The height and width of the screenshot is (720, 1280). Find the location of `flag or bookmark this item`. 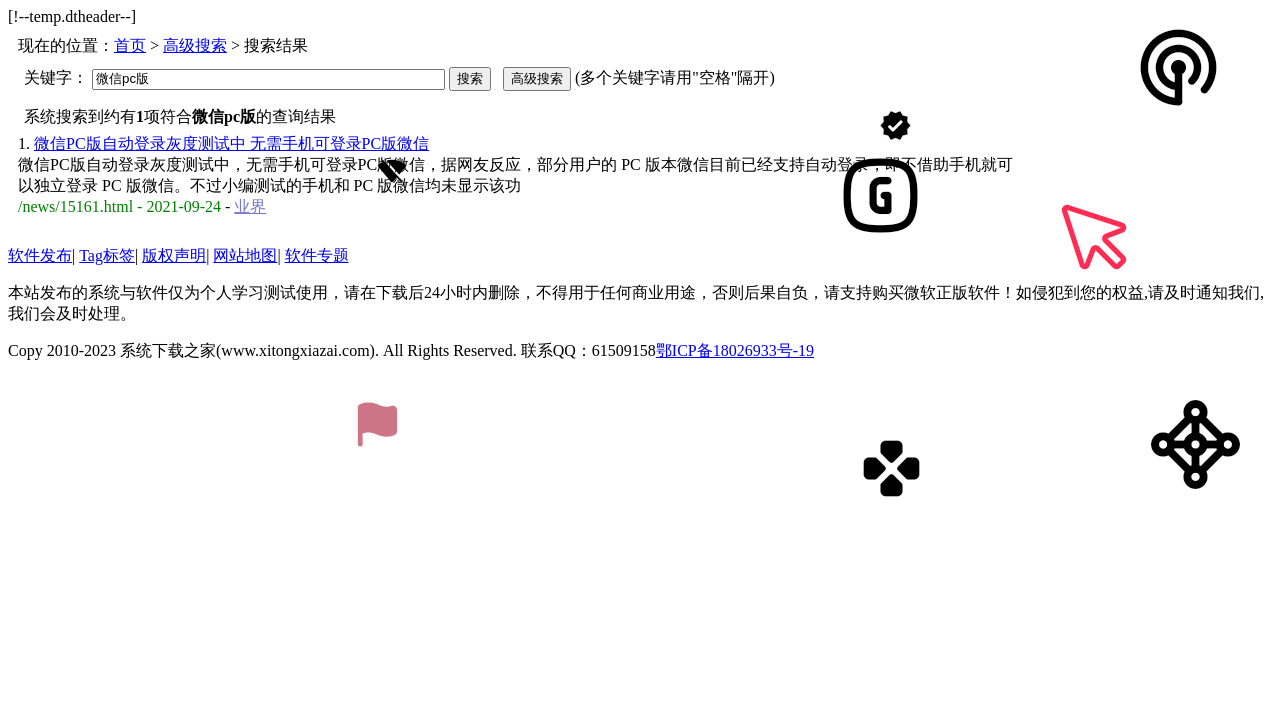

flag or bookmark this item is located at coordinates (377, 424).